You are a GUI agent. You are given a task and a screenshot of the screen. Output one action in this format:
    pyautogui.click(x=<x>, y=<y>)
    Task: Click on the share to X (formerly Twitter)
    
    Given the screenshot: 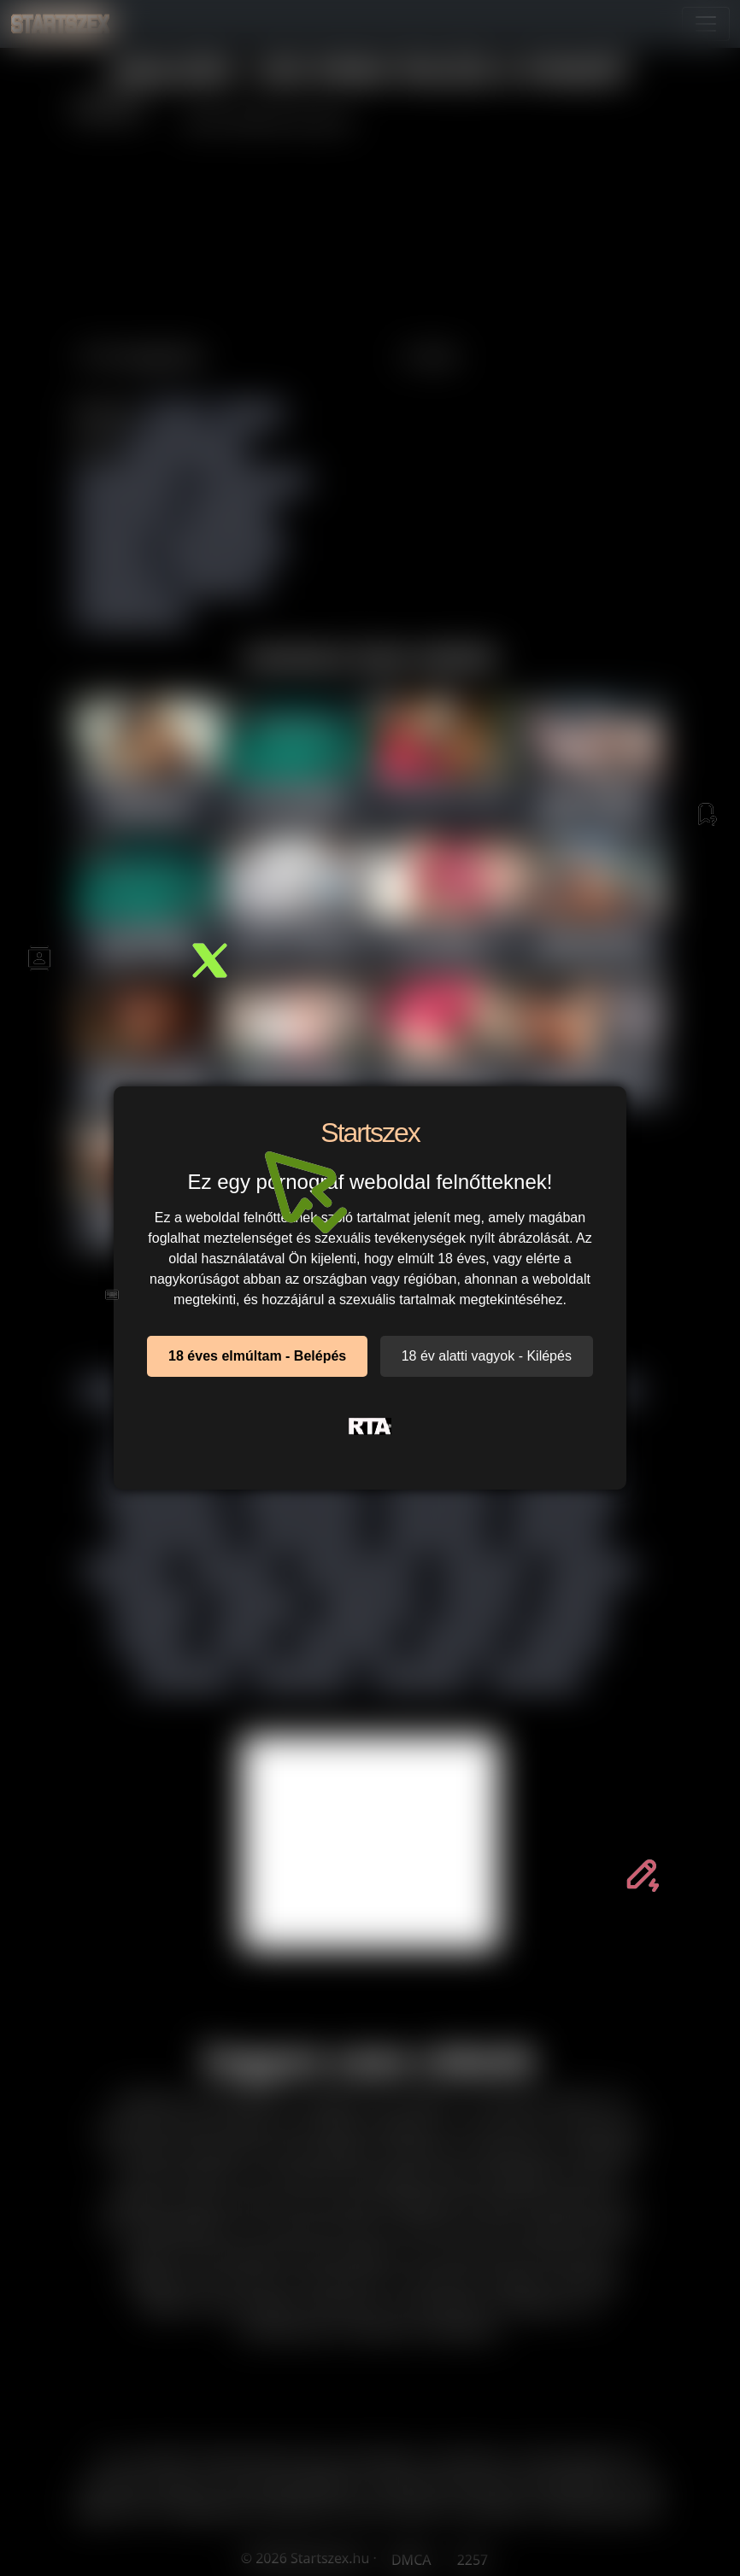 What is the action you would take?
    pyautogui.click(x=209, y=960)
    